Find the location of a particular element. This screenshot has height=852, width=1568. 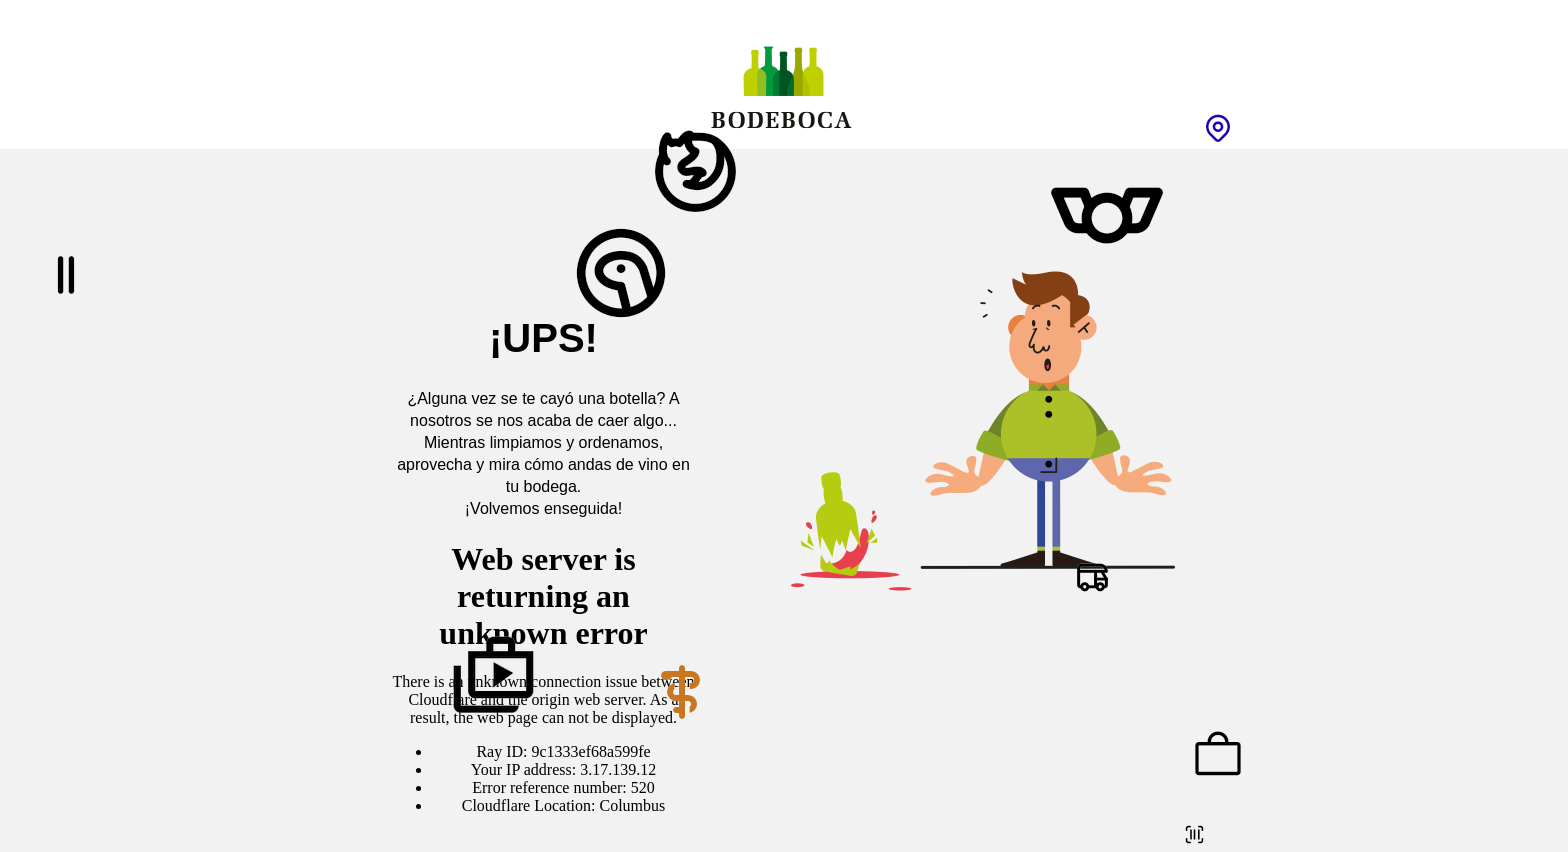

view achievements or honors is located at coordinates (1107, 213).